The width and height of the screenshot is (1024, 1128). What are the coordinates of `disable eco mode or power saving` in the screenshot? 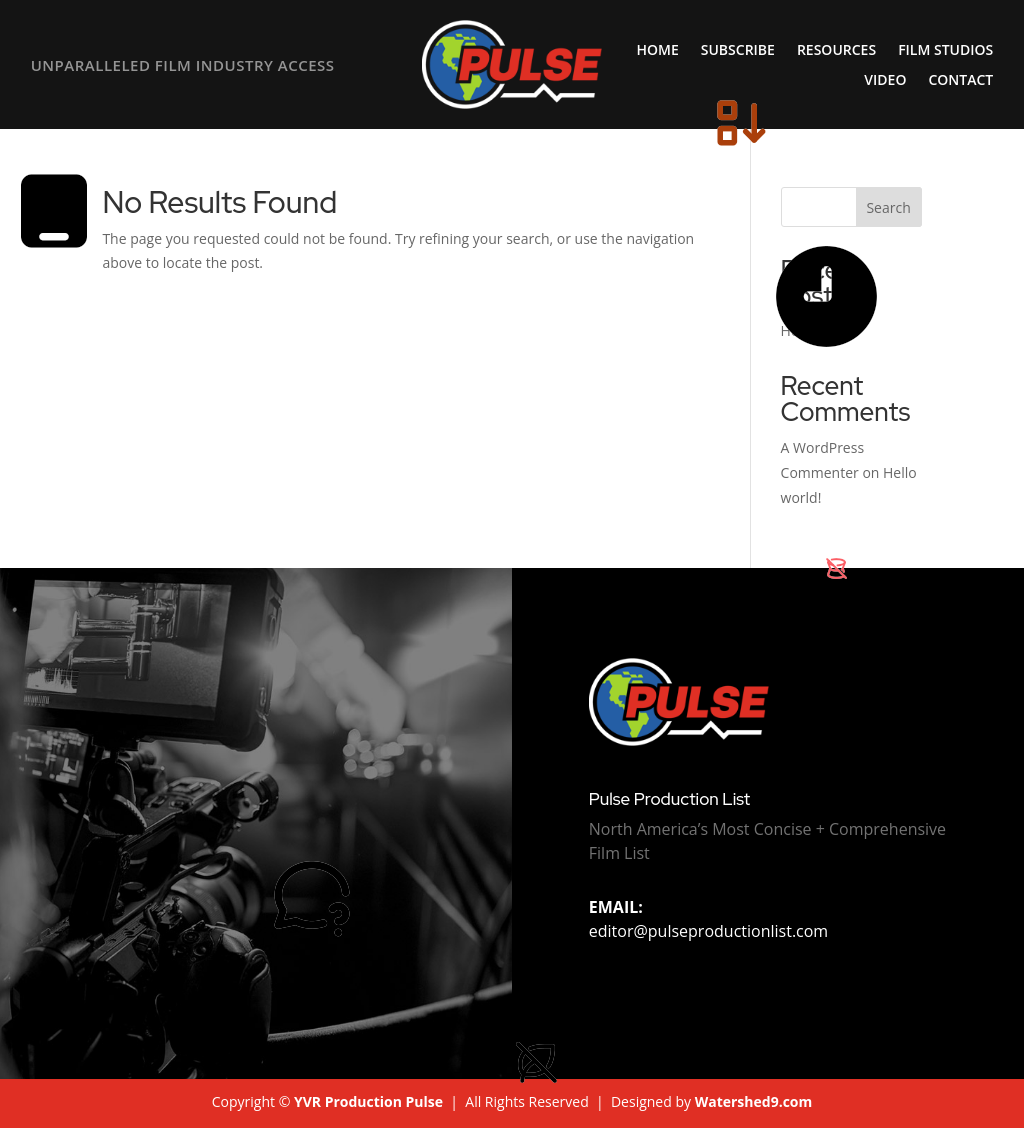 It's located at (536, 1062).